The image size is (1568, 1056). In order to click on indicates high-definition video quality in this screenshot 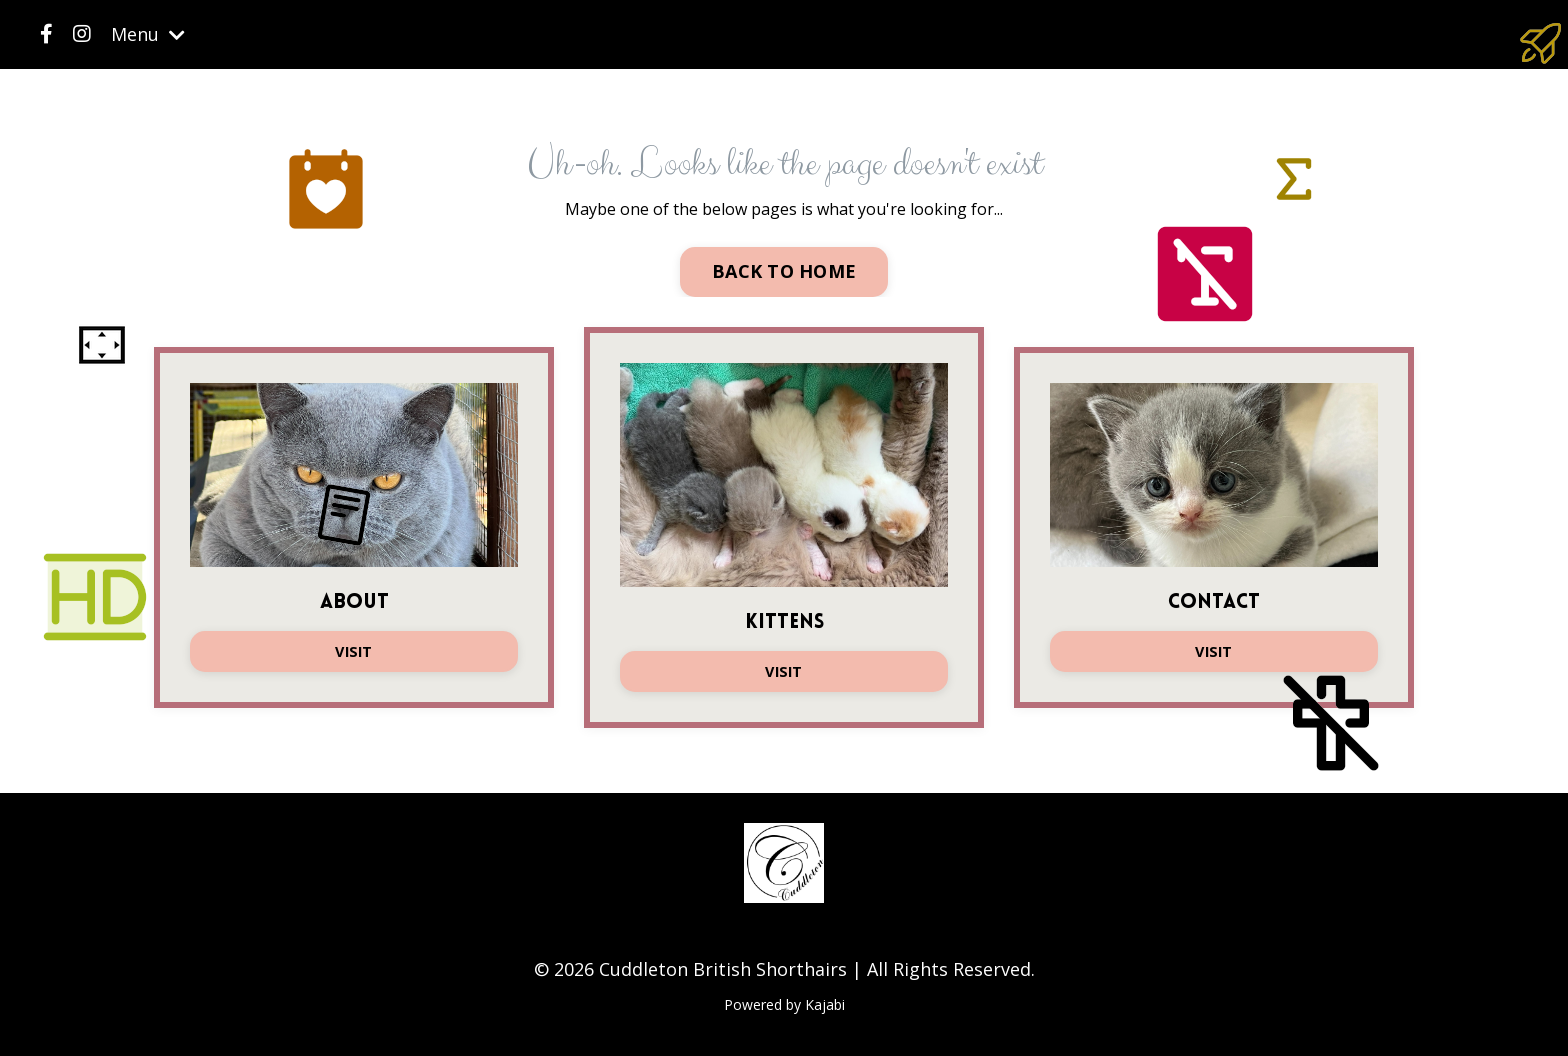, I will do `click(95, 597)`.